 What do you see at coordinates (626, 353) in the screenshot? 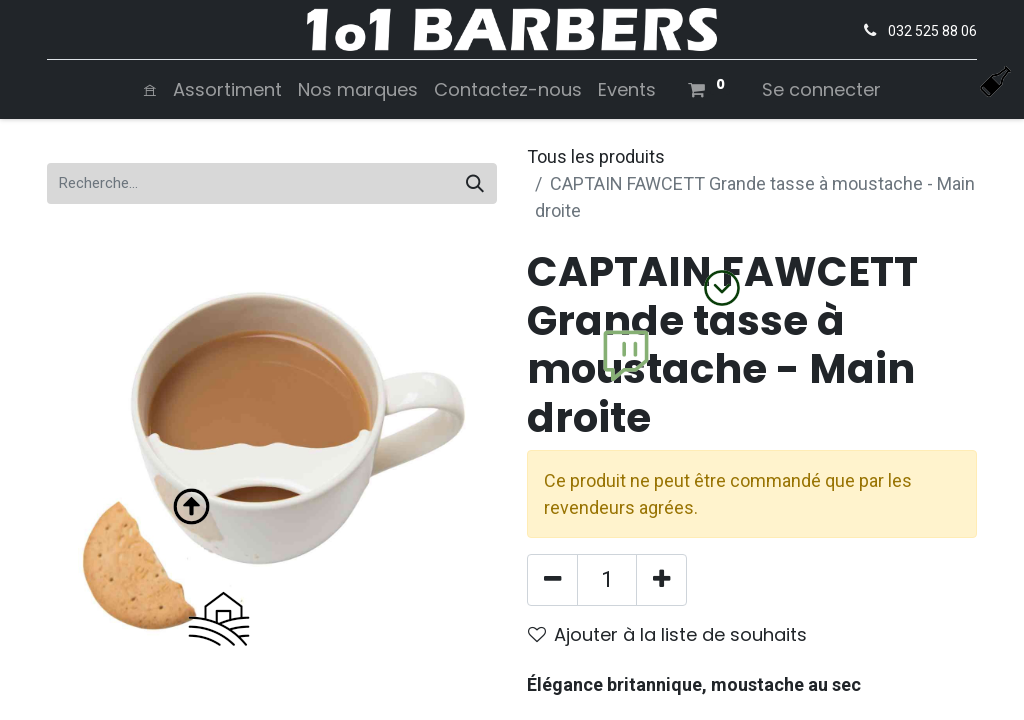
I see `open Twitch app` at bounding box center [626, 353].